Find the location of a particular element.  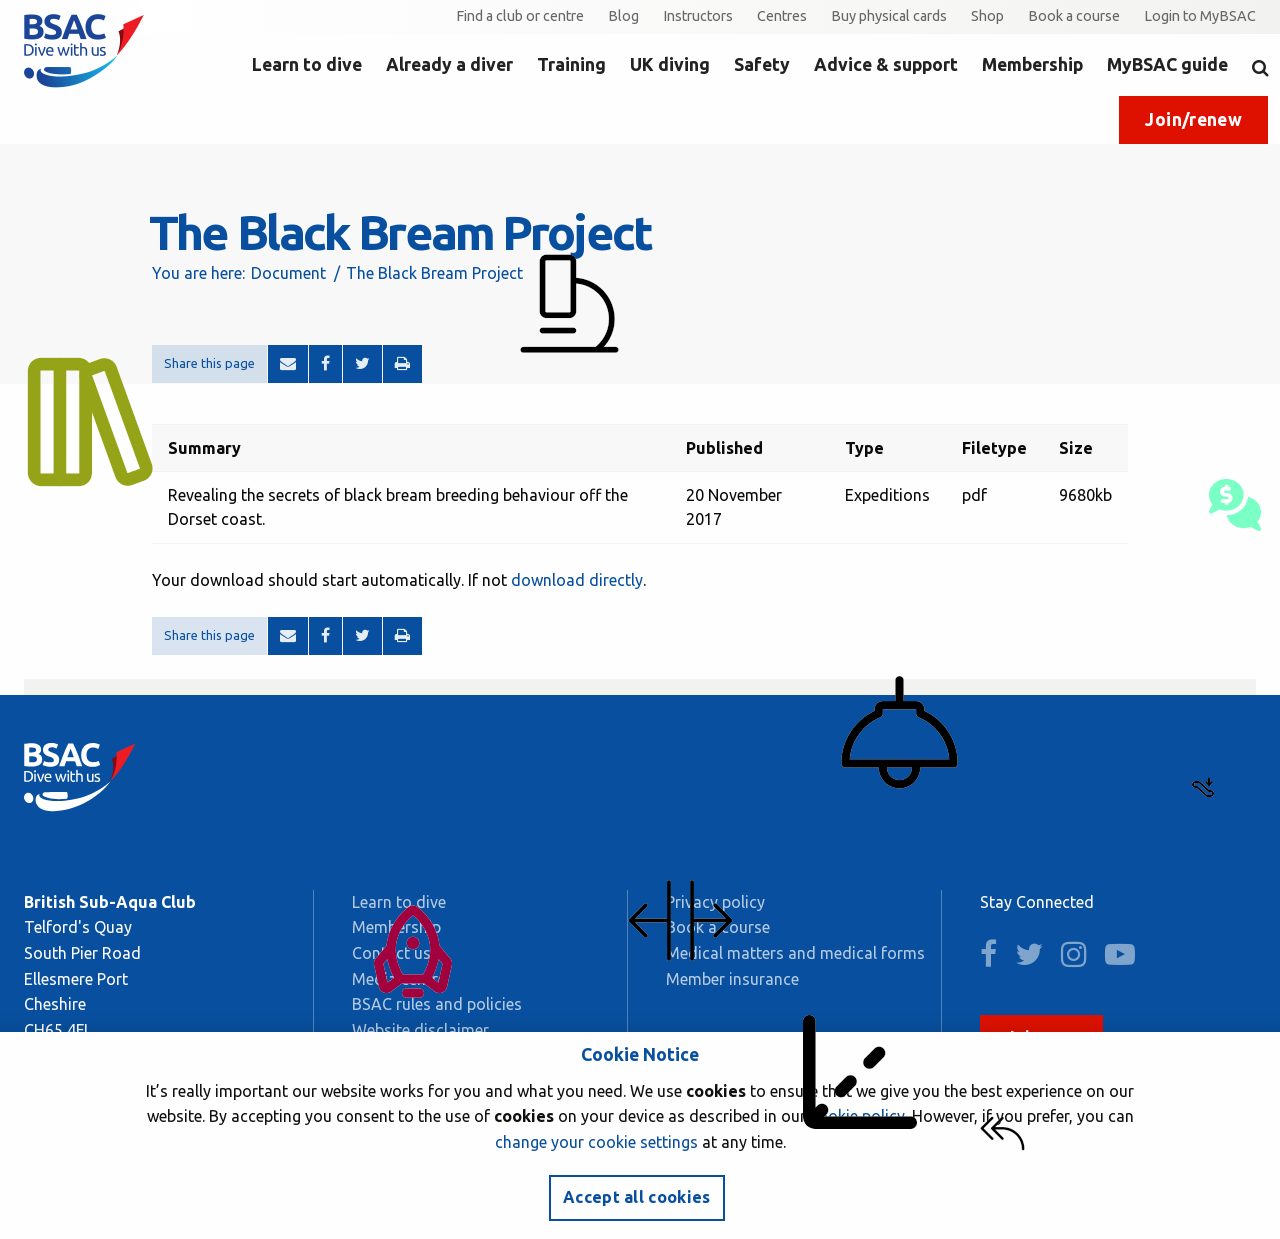

view financial discussions or payment messages is located at coordinates (1235, 505).